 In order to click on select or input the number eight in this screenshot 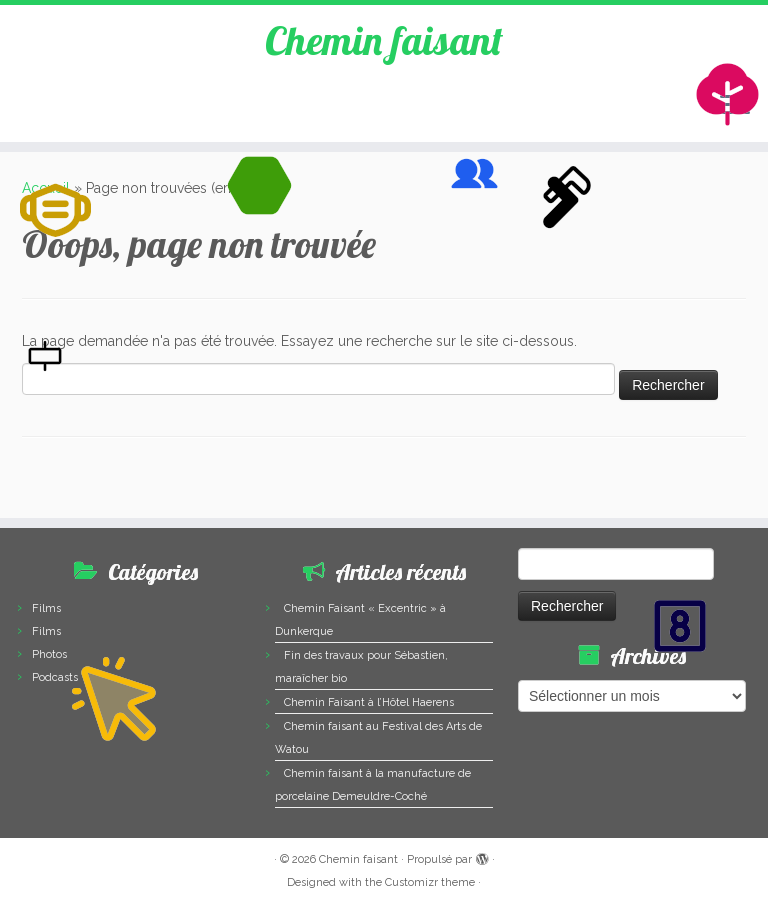, I will do `click(680, 626)`.